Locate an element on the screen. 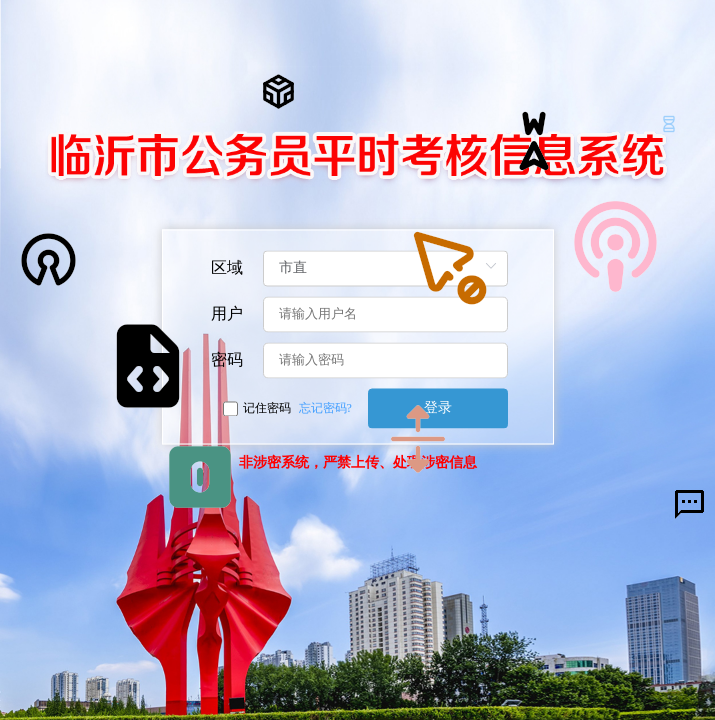  expand content vertically is located at coordinates (418, 439).